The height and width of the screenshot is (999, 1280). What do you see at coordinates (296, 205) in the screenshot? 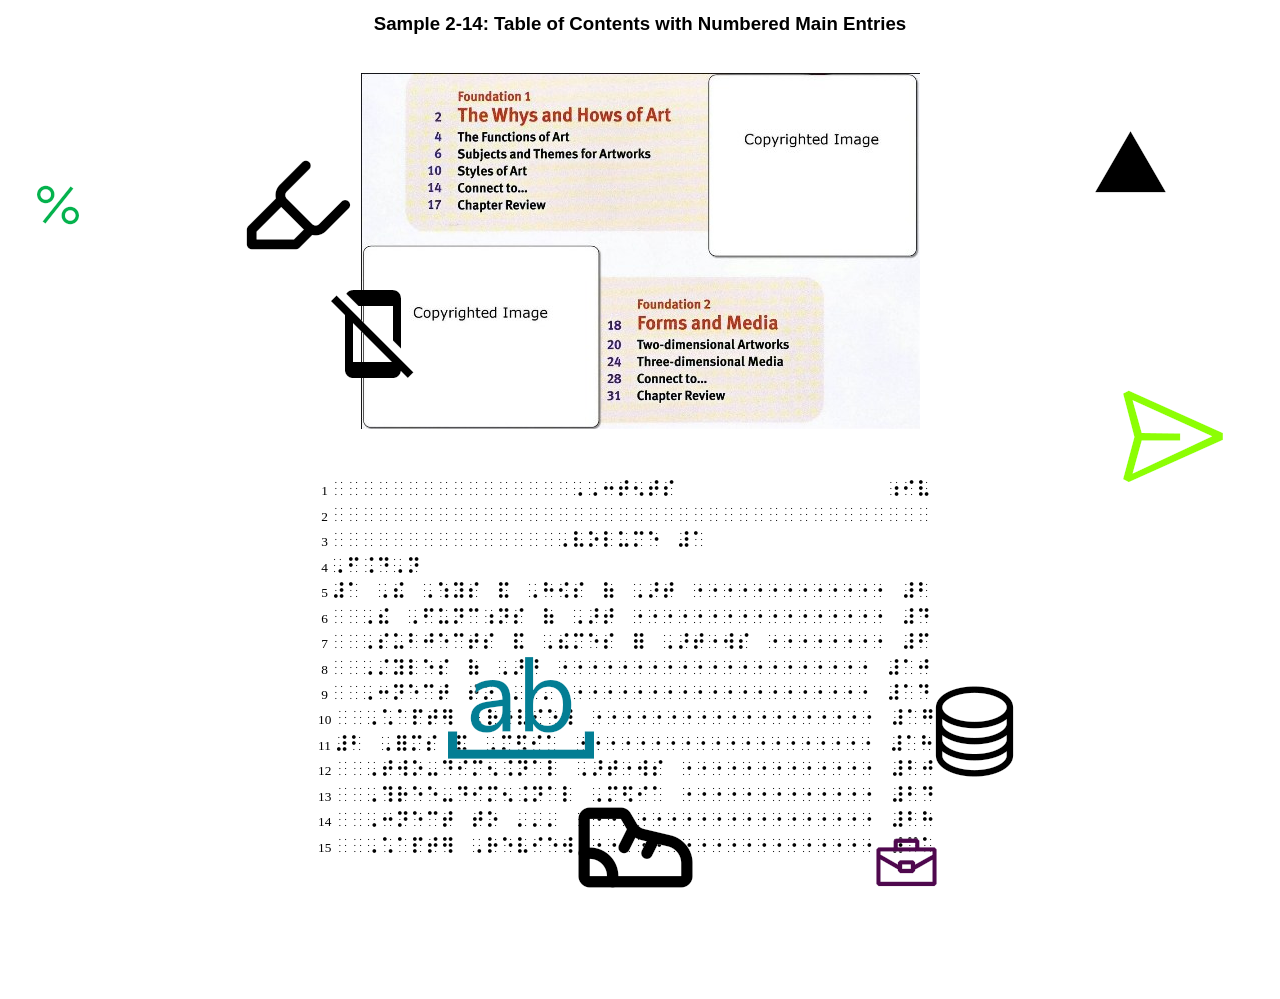
I see `highlight or mark selected text` at bounding box center [296, 205].